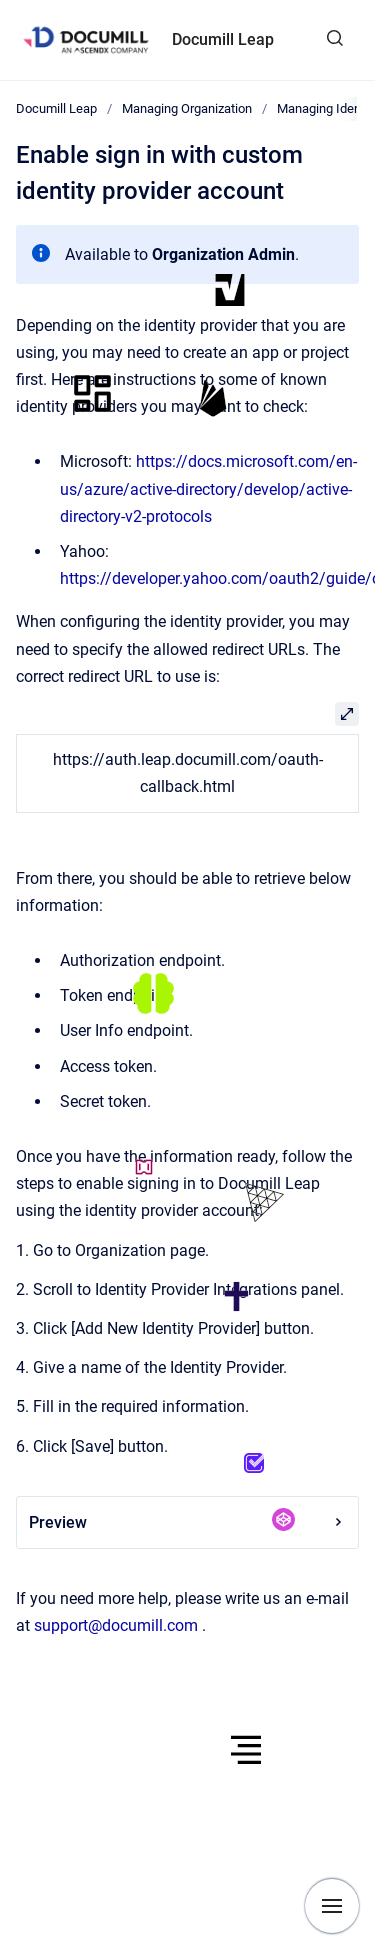 The width and height of the screenshot is (375, 1949). What do you see at coordinates (230, 290) in the screenshot?
I see `vBulletin forum software logo` at bounding box center [230, 290].